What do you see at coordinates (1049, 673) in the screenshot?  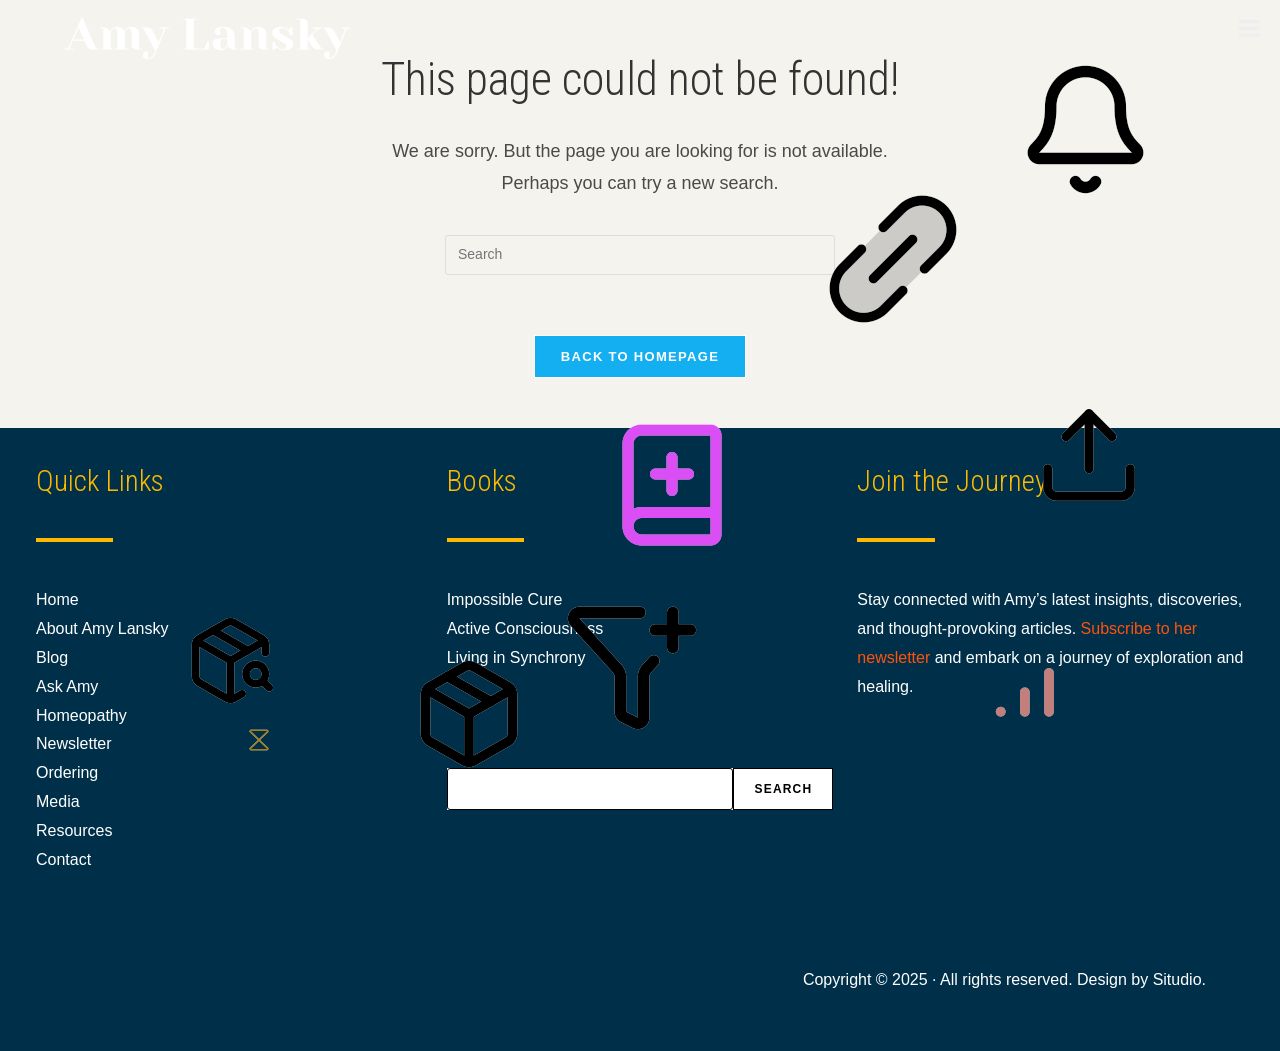 I see `indicates medium signal strength` at bounding box center [1049, 673].